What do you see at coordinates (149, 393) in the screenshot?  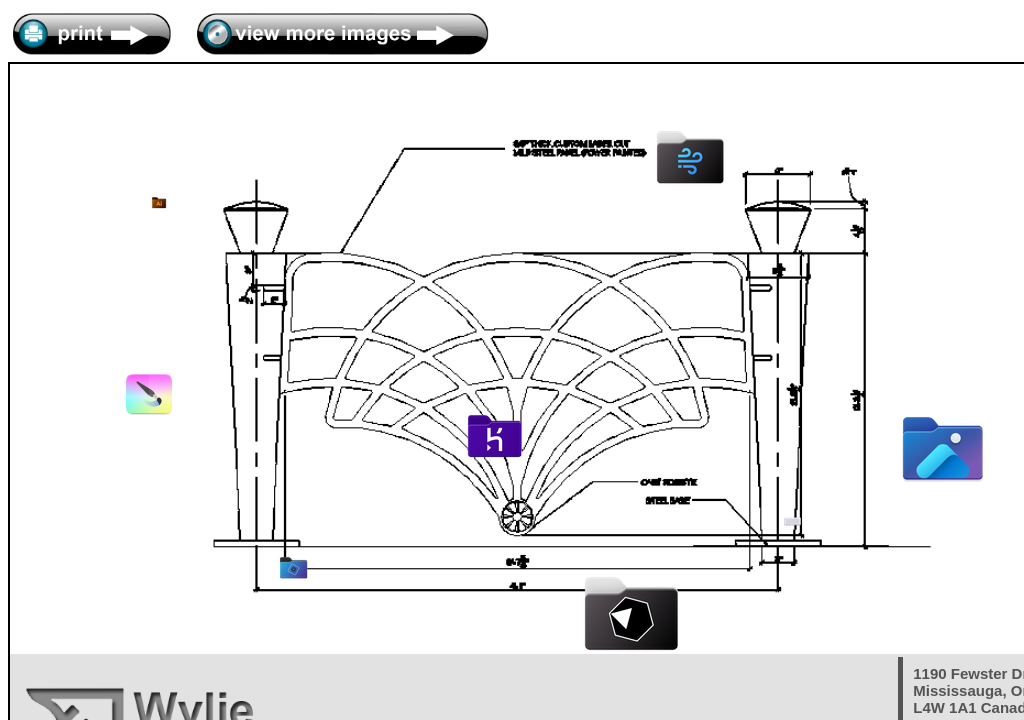 I see `open a Krita project file` at bounding box center [149, 393].